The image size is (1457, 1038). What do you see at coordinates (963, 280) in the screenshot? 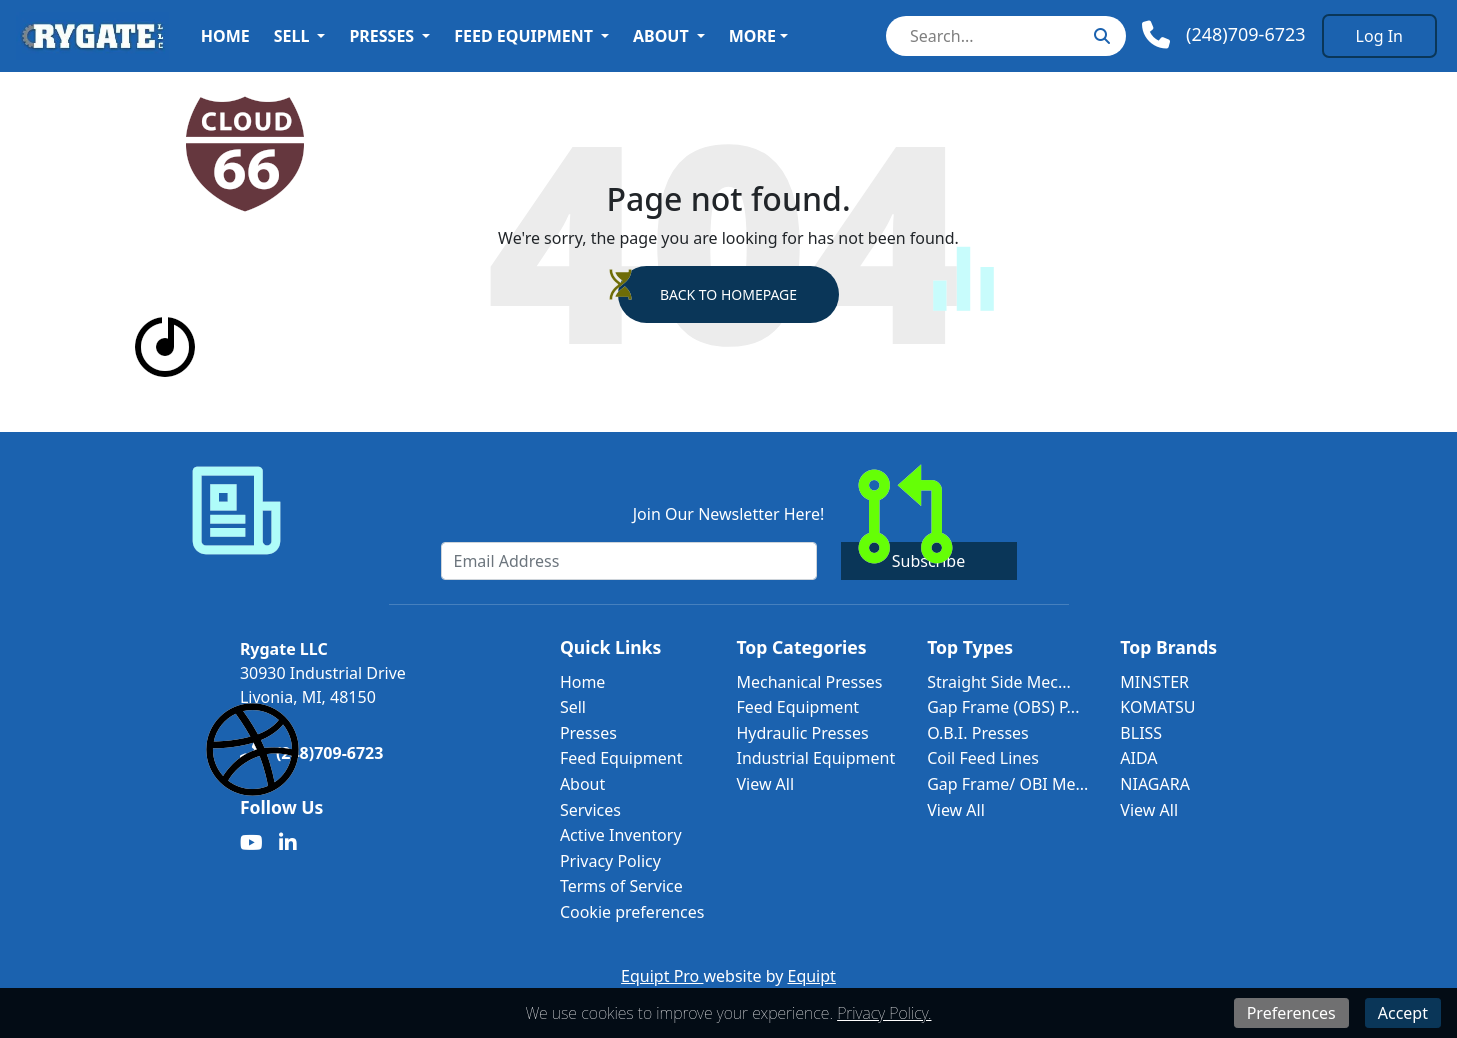
I see `view analytics or statistics` at bounding box center [963, 280].